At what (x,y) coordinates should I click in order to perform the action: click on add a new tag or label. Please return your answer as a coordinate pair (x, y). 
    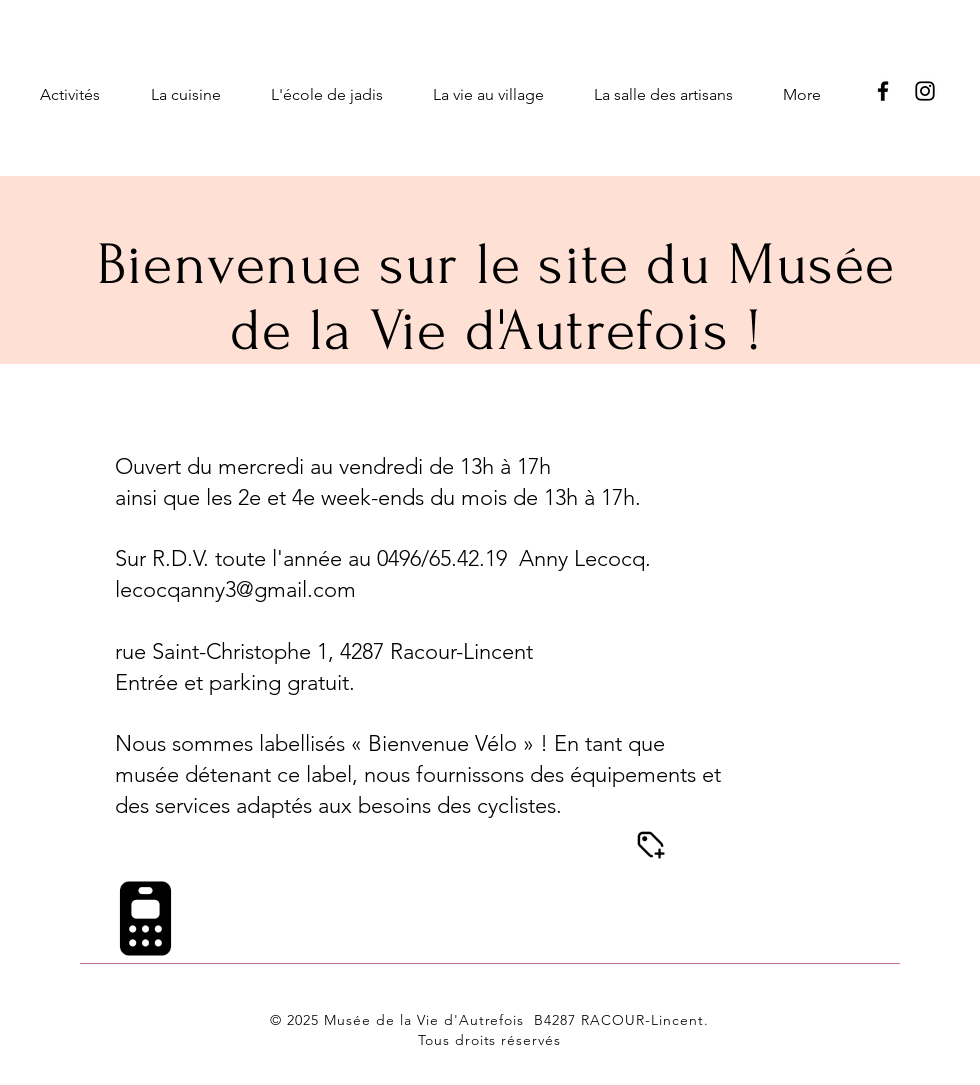
    Looking at the image, I should click on (650, 844).